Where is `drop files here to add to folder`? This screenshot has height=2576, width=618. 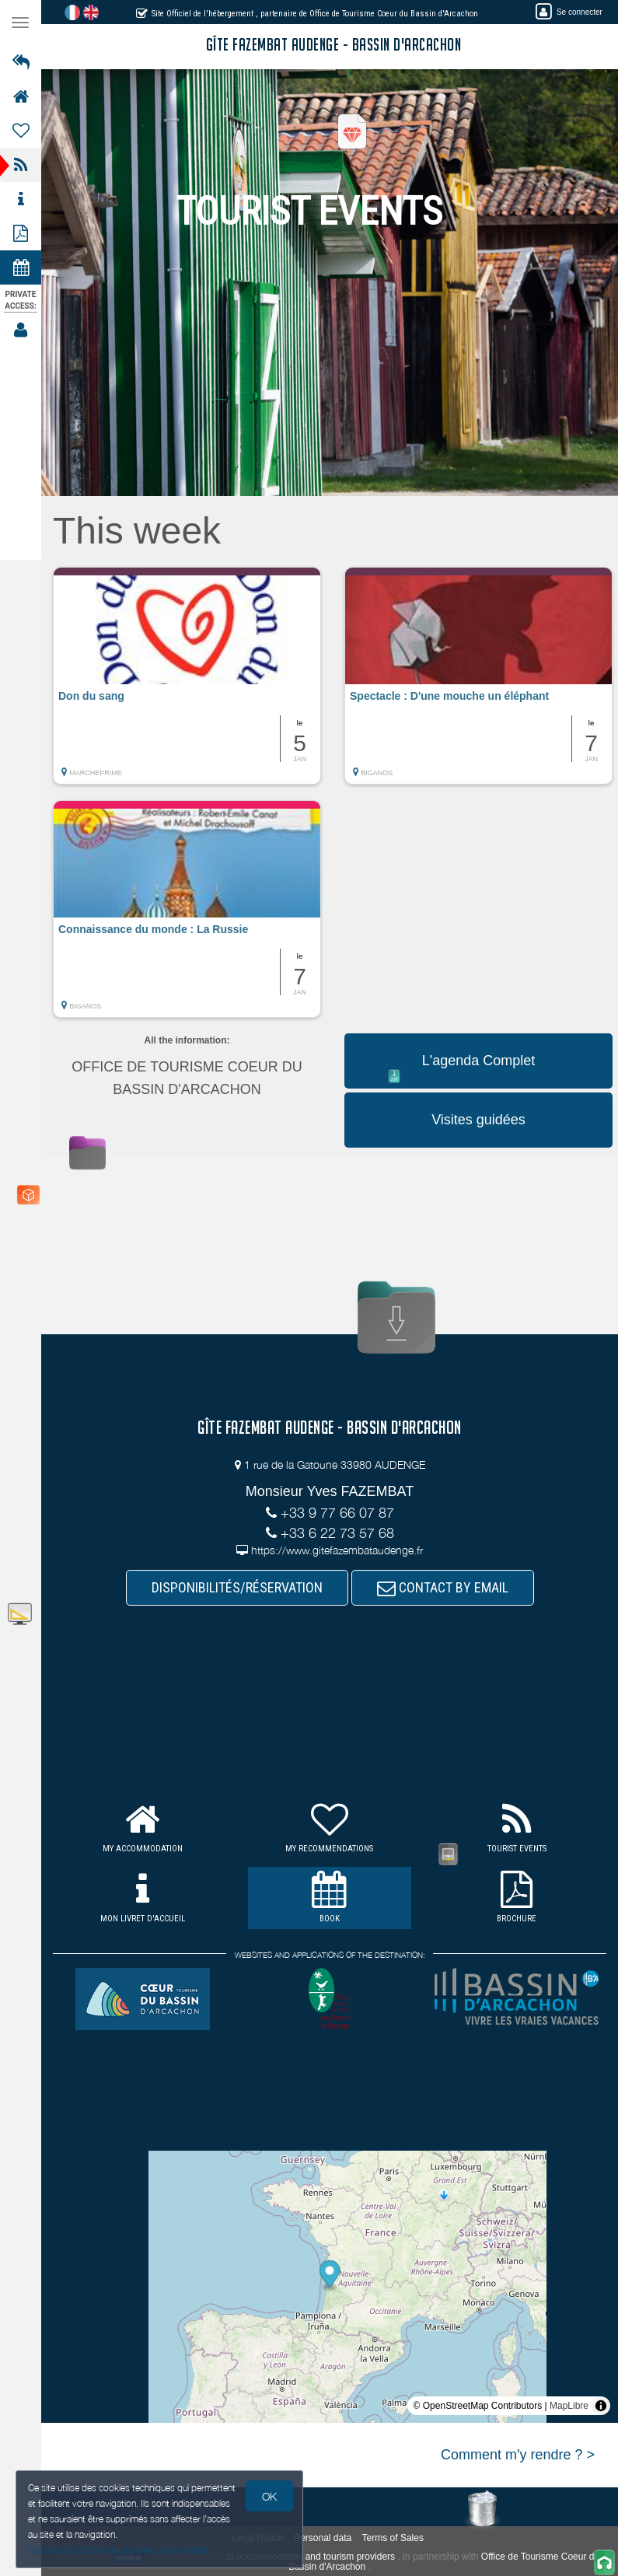
drop files here to add to folder is located at coordinates (421, 2177).